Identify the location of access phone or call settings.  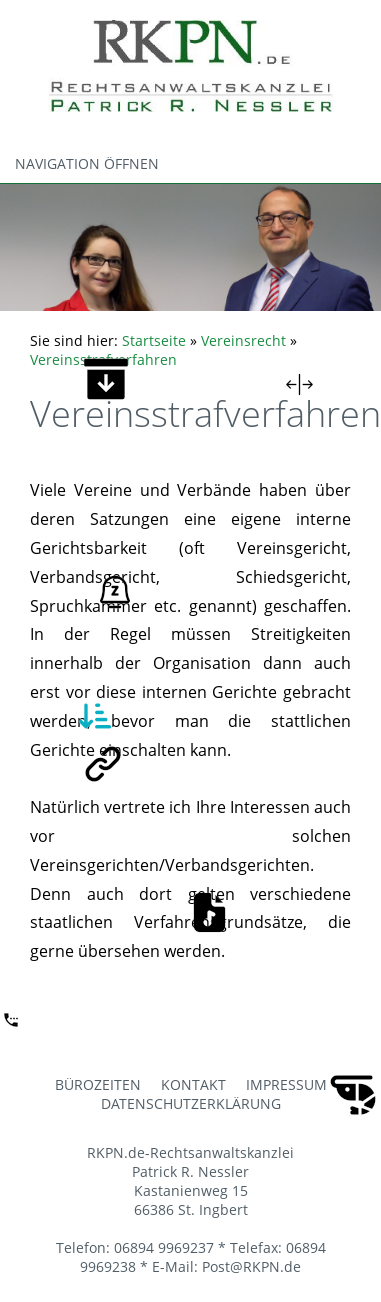
(11, 1020).